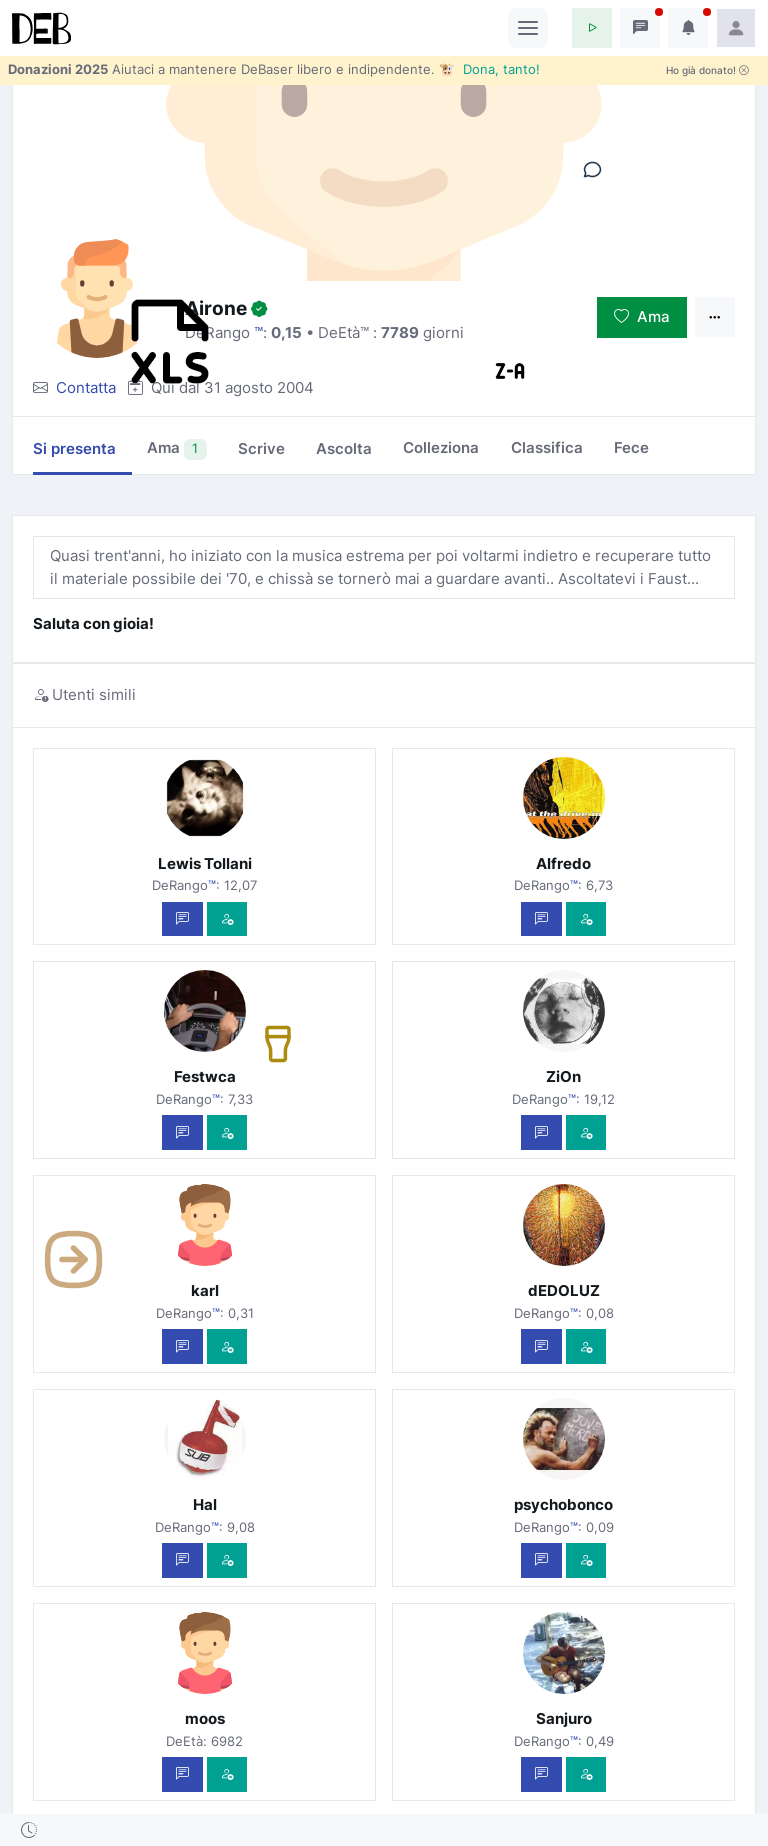 The width and height of the screenshot is (768, 1846). Describe the element at coordinates (73, 1259) in the screenshot. I see `proceed to the next step` at that location.